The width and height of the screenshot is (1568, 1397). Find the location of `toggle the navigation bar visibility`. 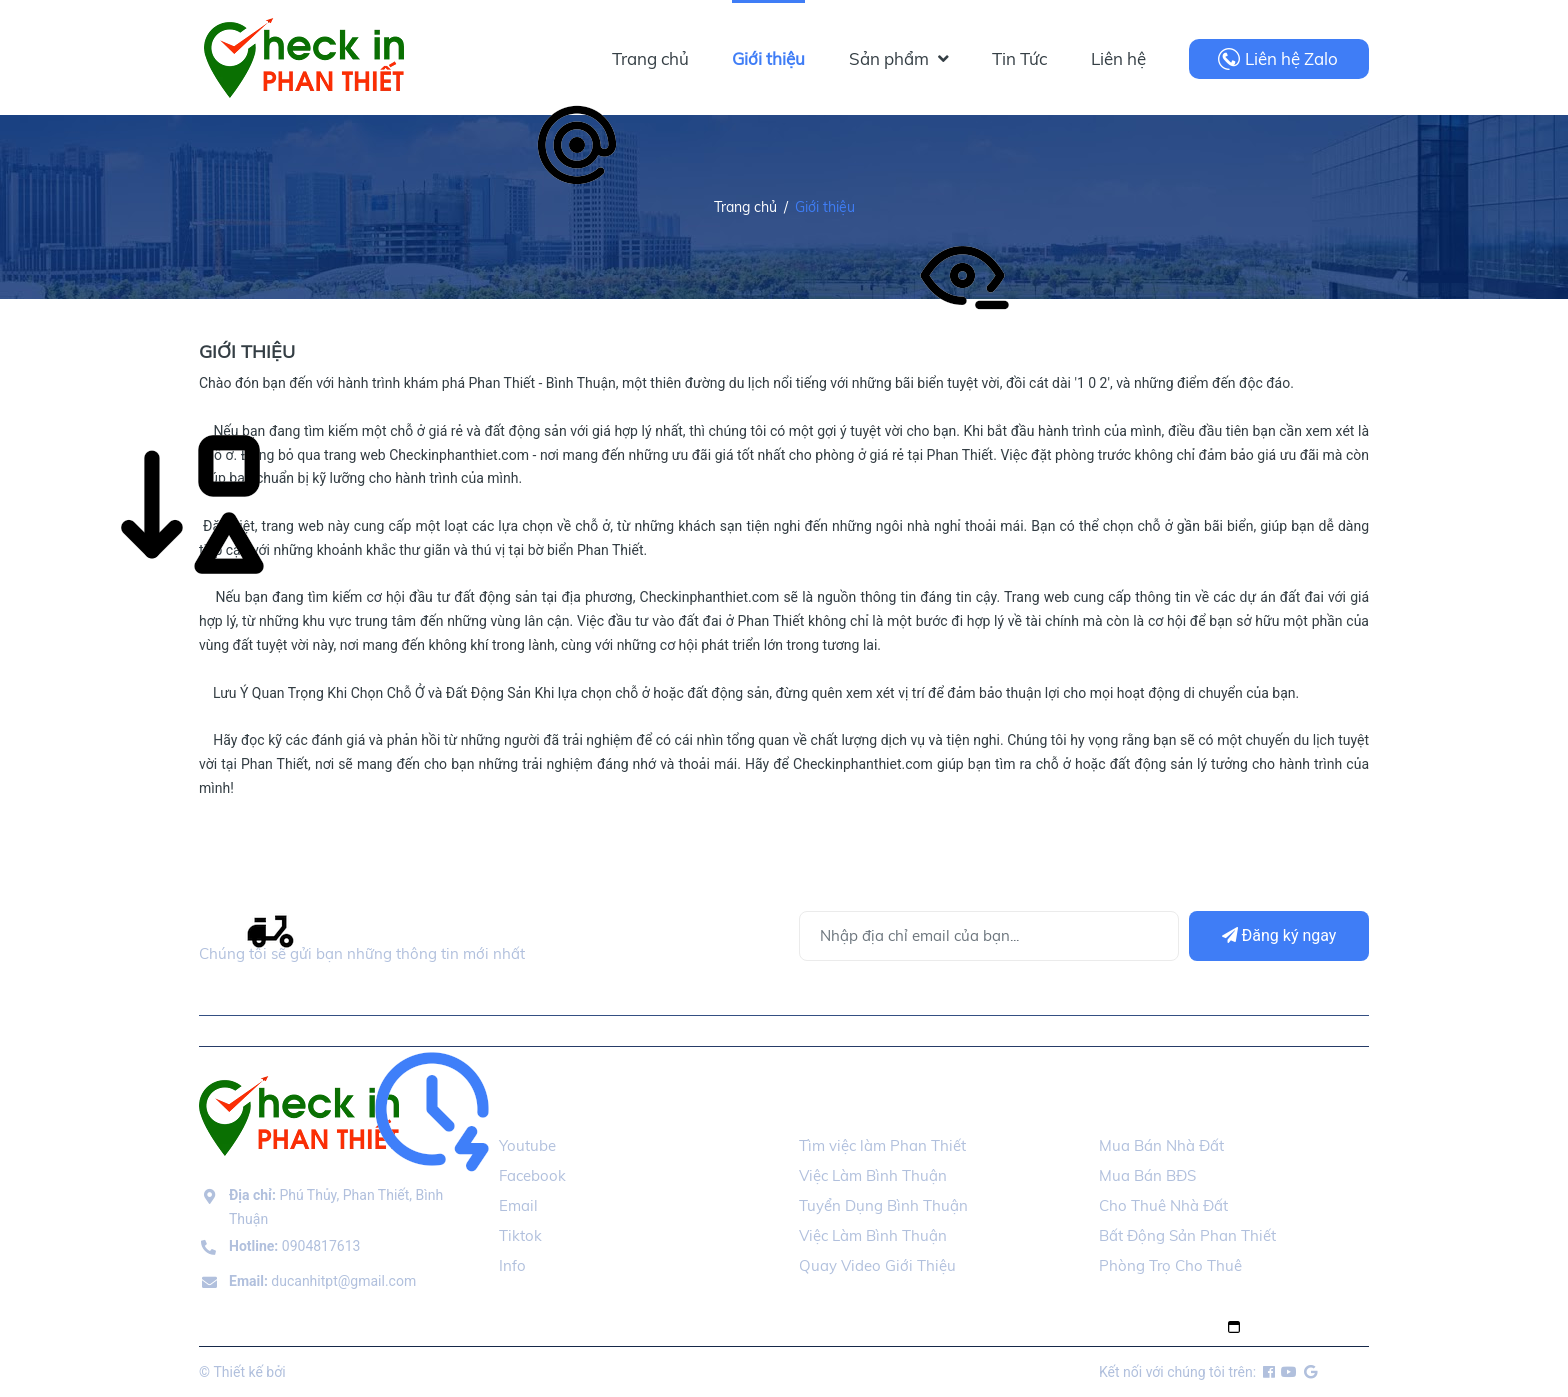

toggle the navigation bar visibility is located at coordinates (1234, 1327).